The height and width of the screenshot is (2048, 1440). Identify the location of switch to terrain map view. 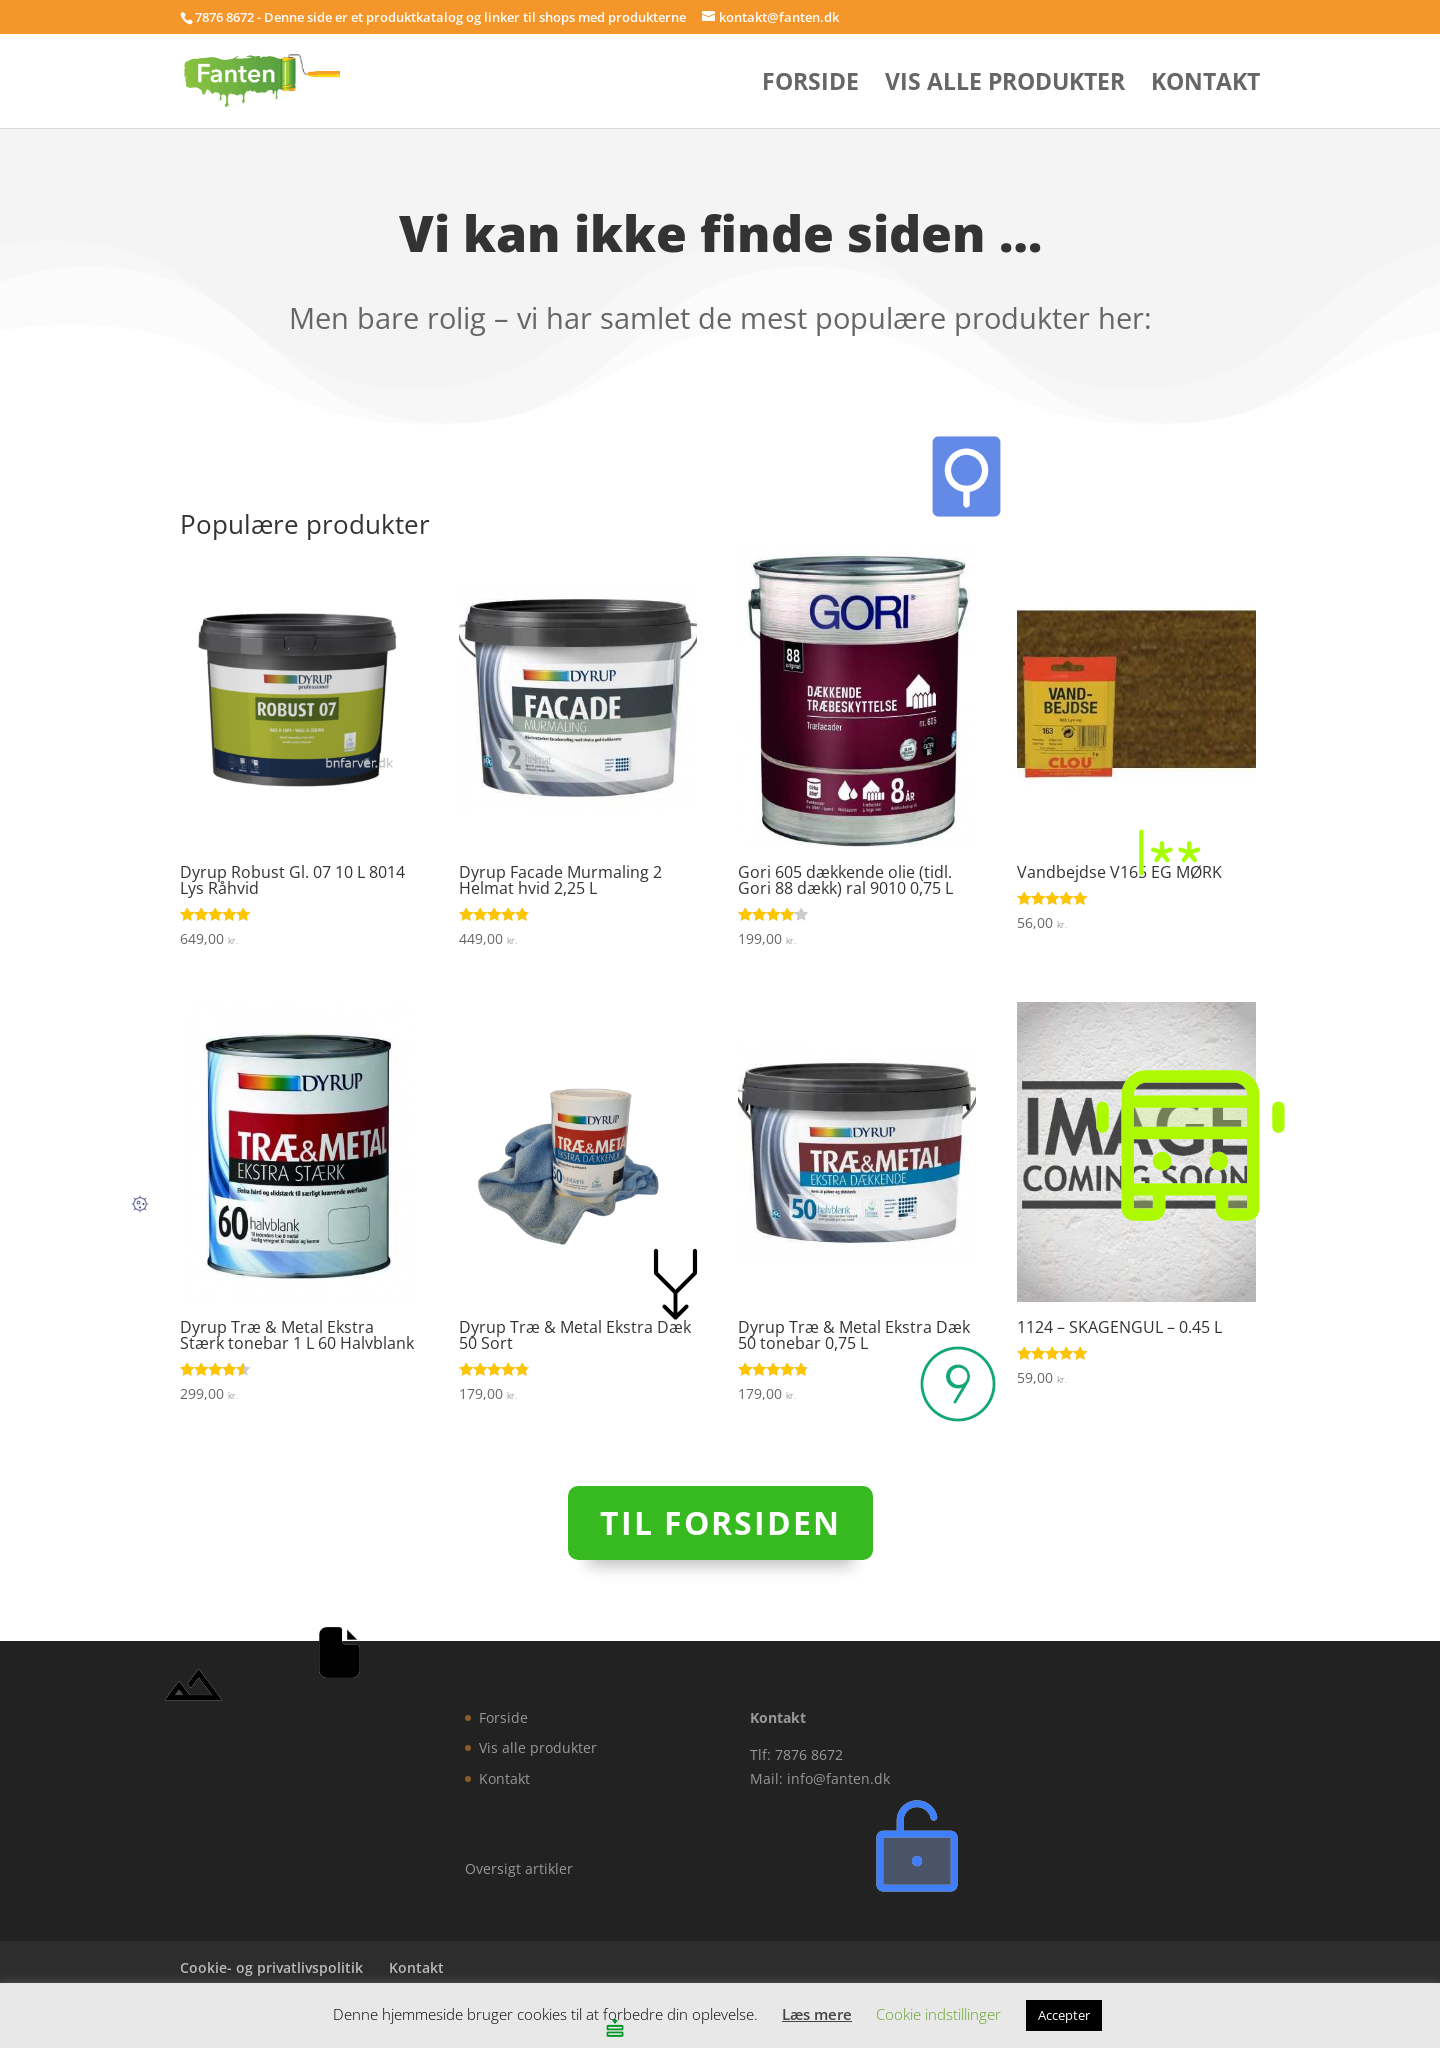
(193, 1684).